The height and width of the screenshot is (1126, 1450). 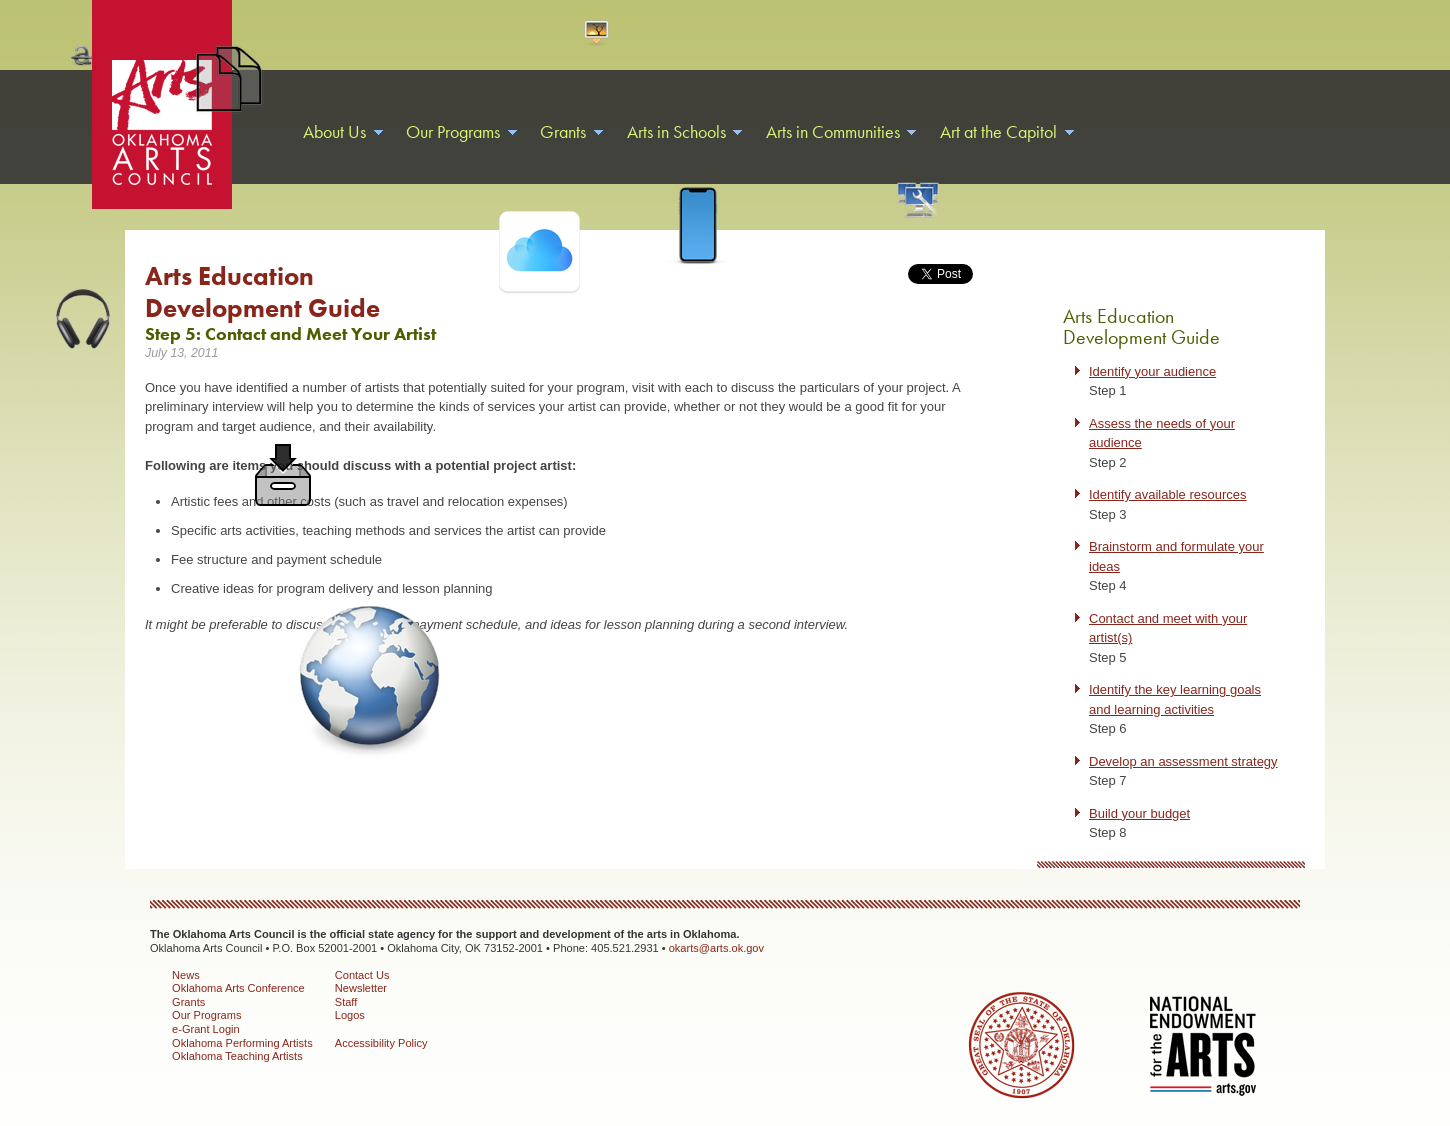 What do you see at coordinates (82, 55) in the screenshot?
I see `apply strikethrough formatting to selected text` at bounding box center [82, 55].